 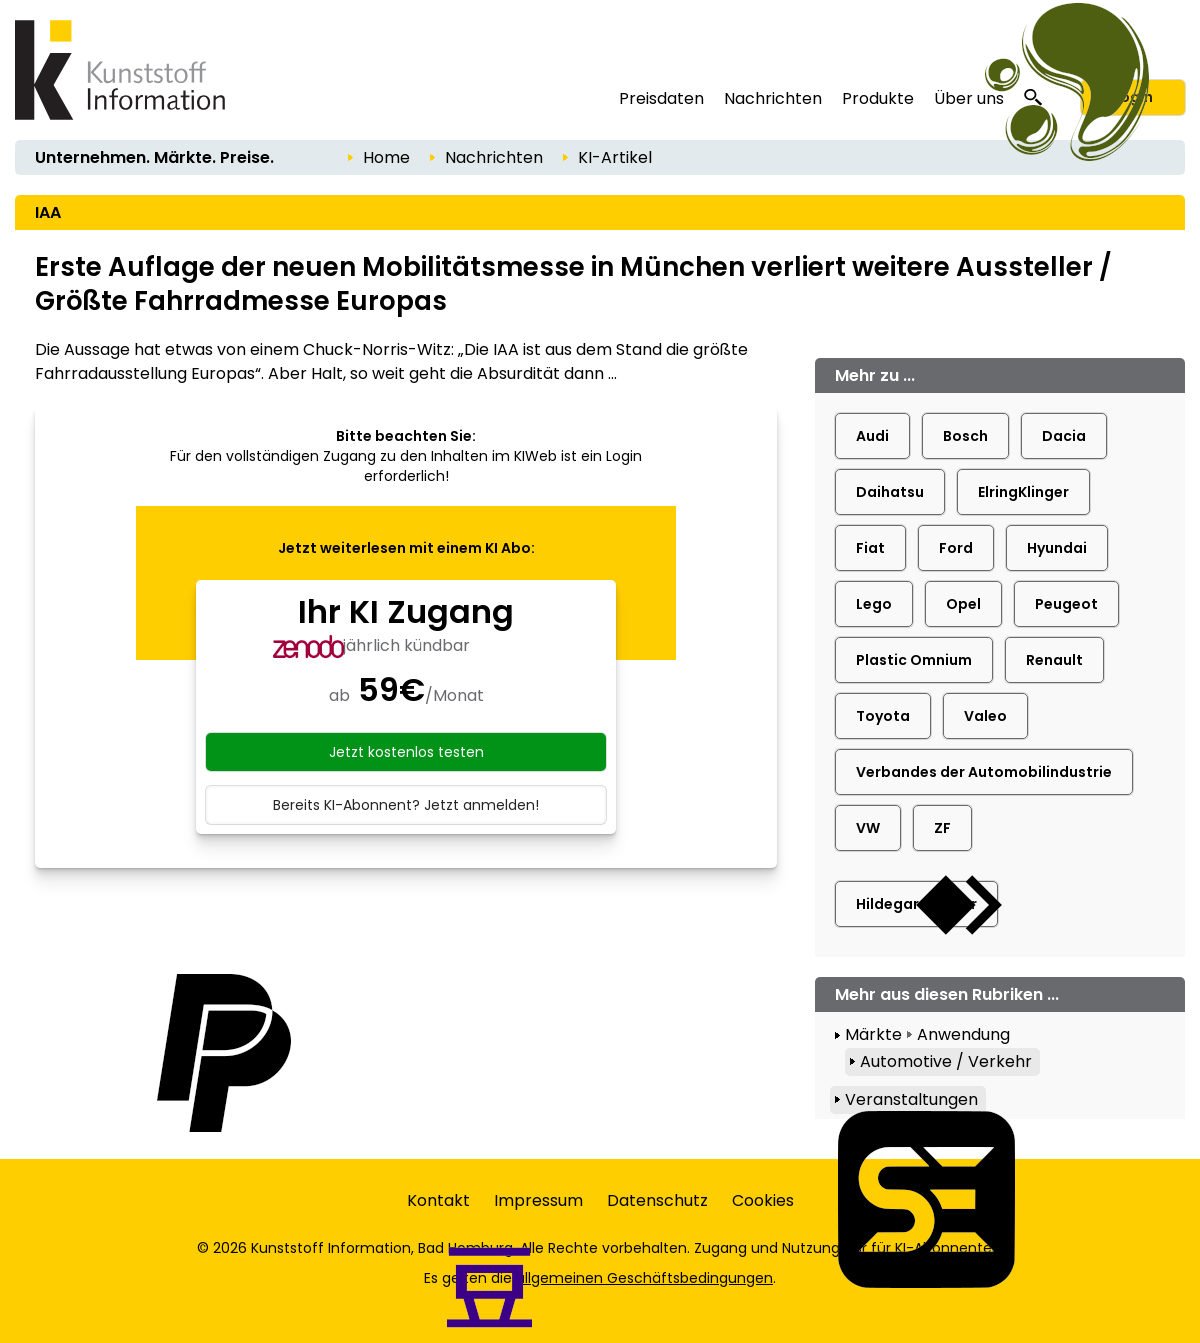 What do you see at coordinates (926, 1199) in the screenshot?
I see `open Subtitle Edit application` at bounding box center [926, 1199].